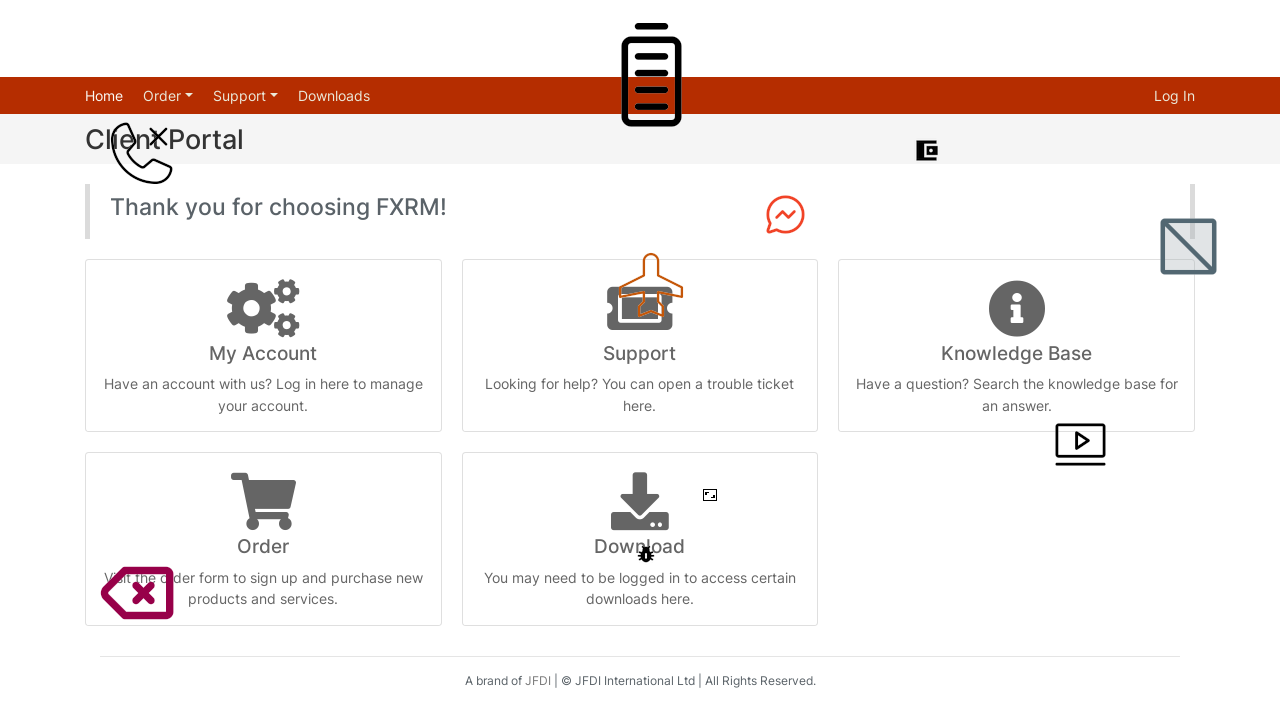  Describe the element at coordinates (136, 593) in the screenshot. I see `delete the previous character` at that location.